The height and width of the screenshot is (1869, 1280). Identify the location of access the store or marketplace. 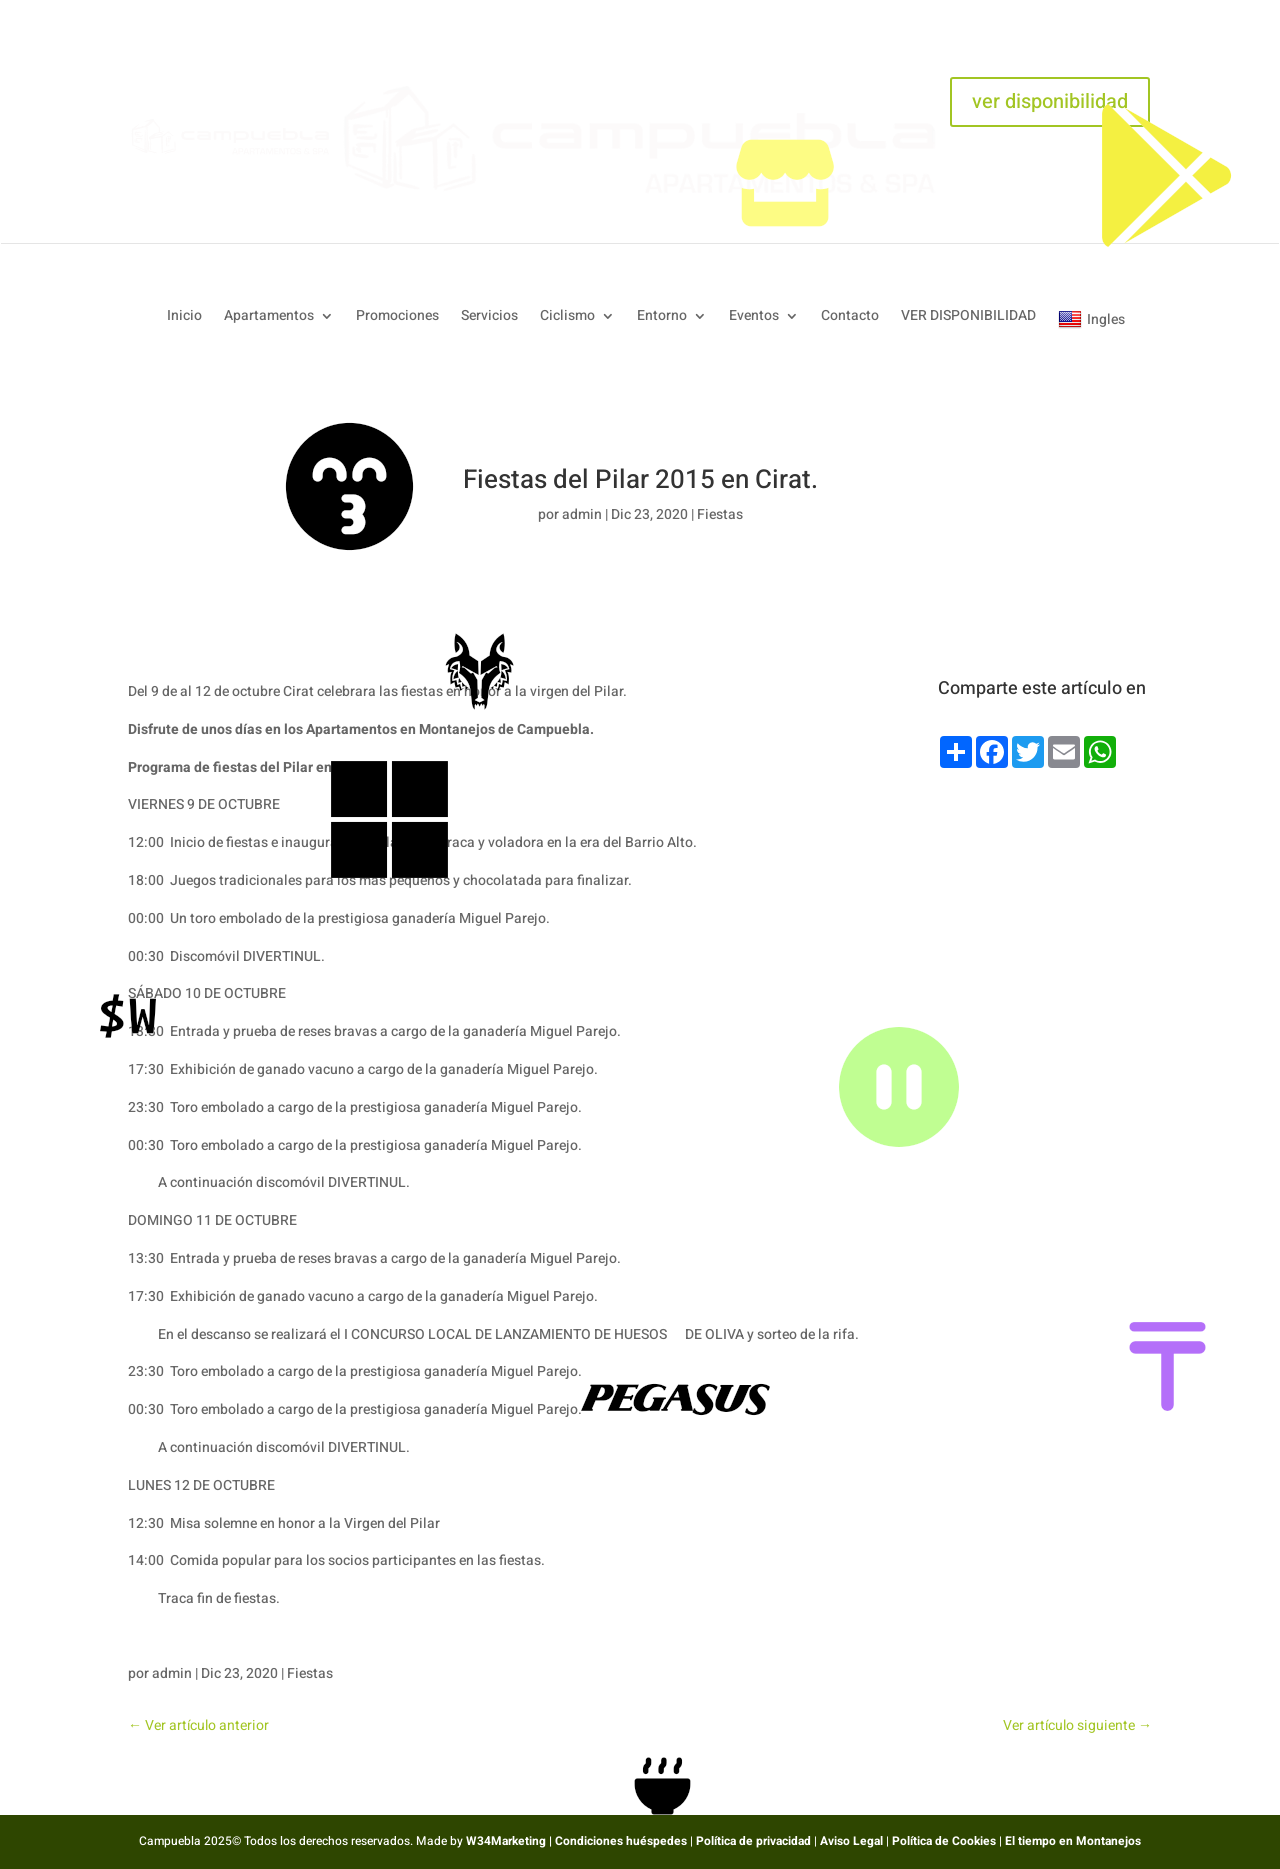
(785, 183).